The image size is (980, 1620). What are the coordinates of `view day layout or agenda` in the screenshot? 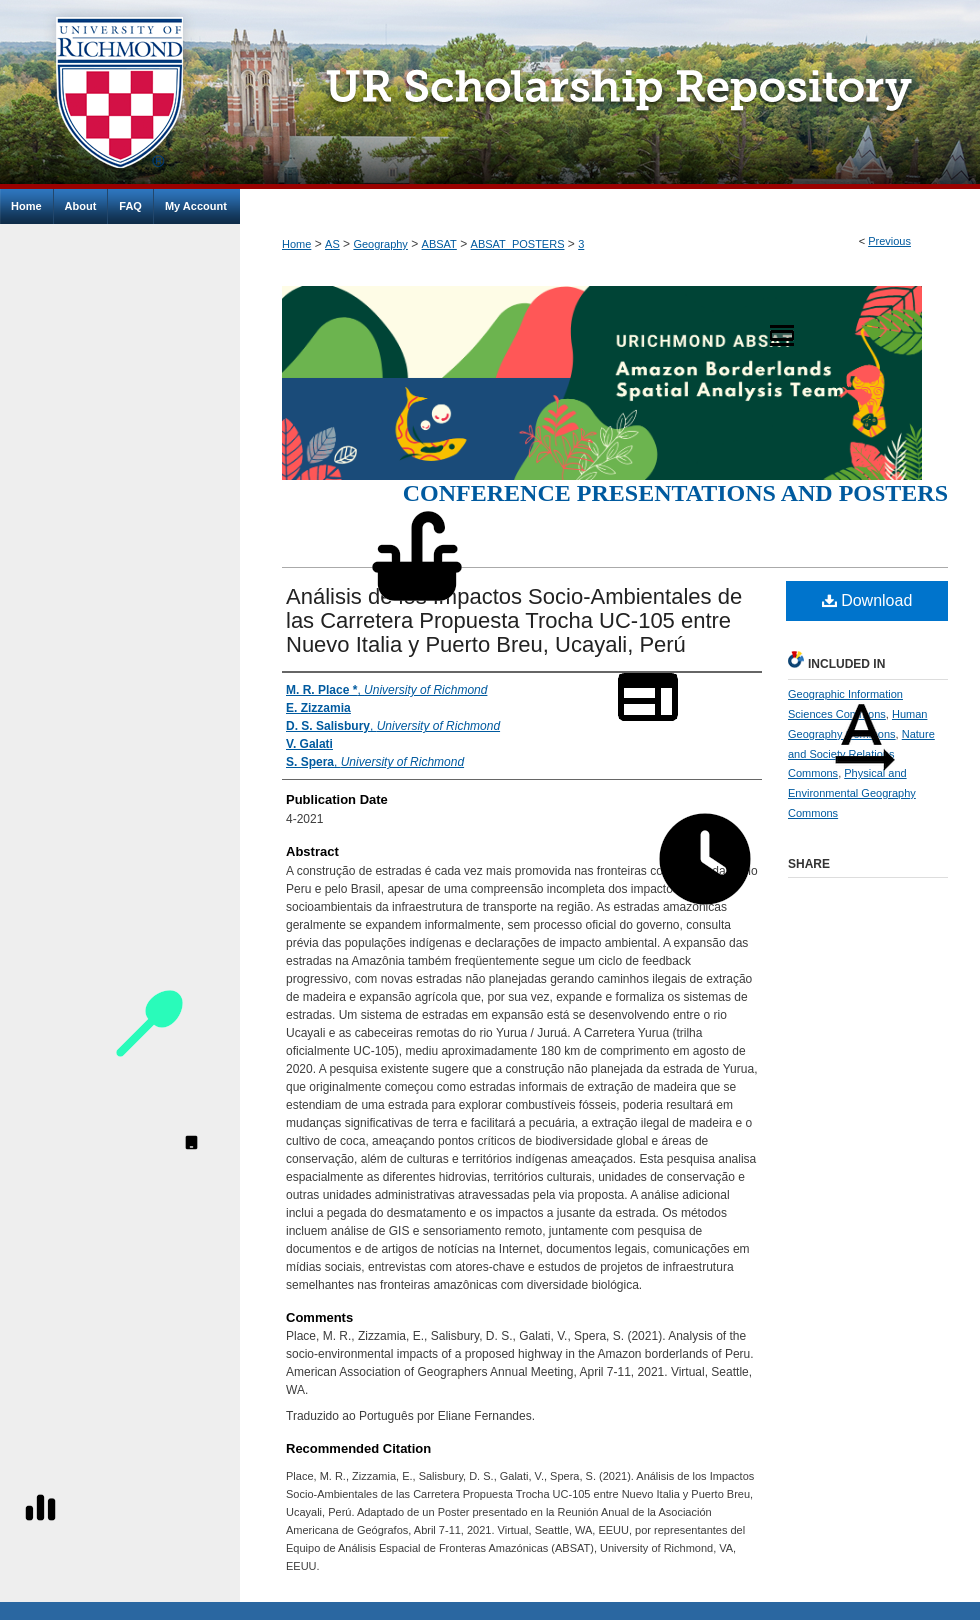 It's located at (782, 335).